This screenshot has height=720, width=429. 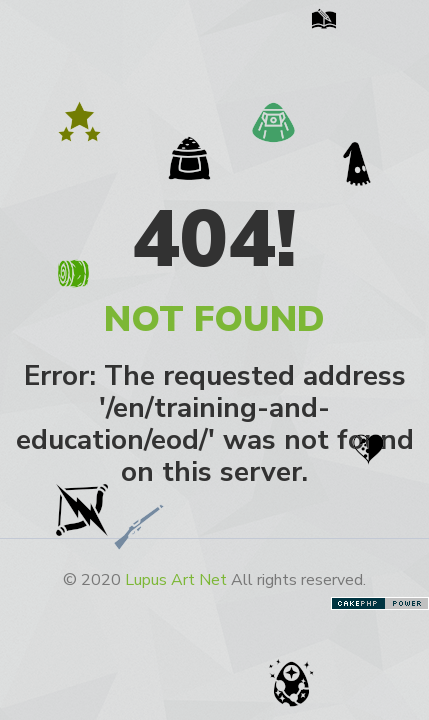 I want to click on select cultist character class, so click(x=357, y=164).